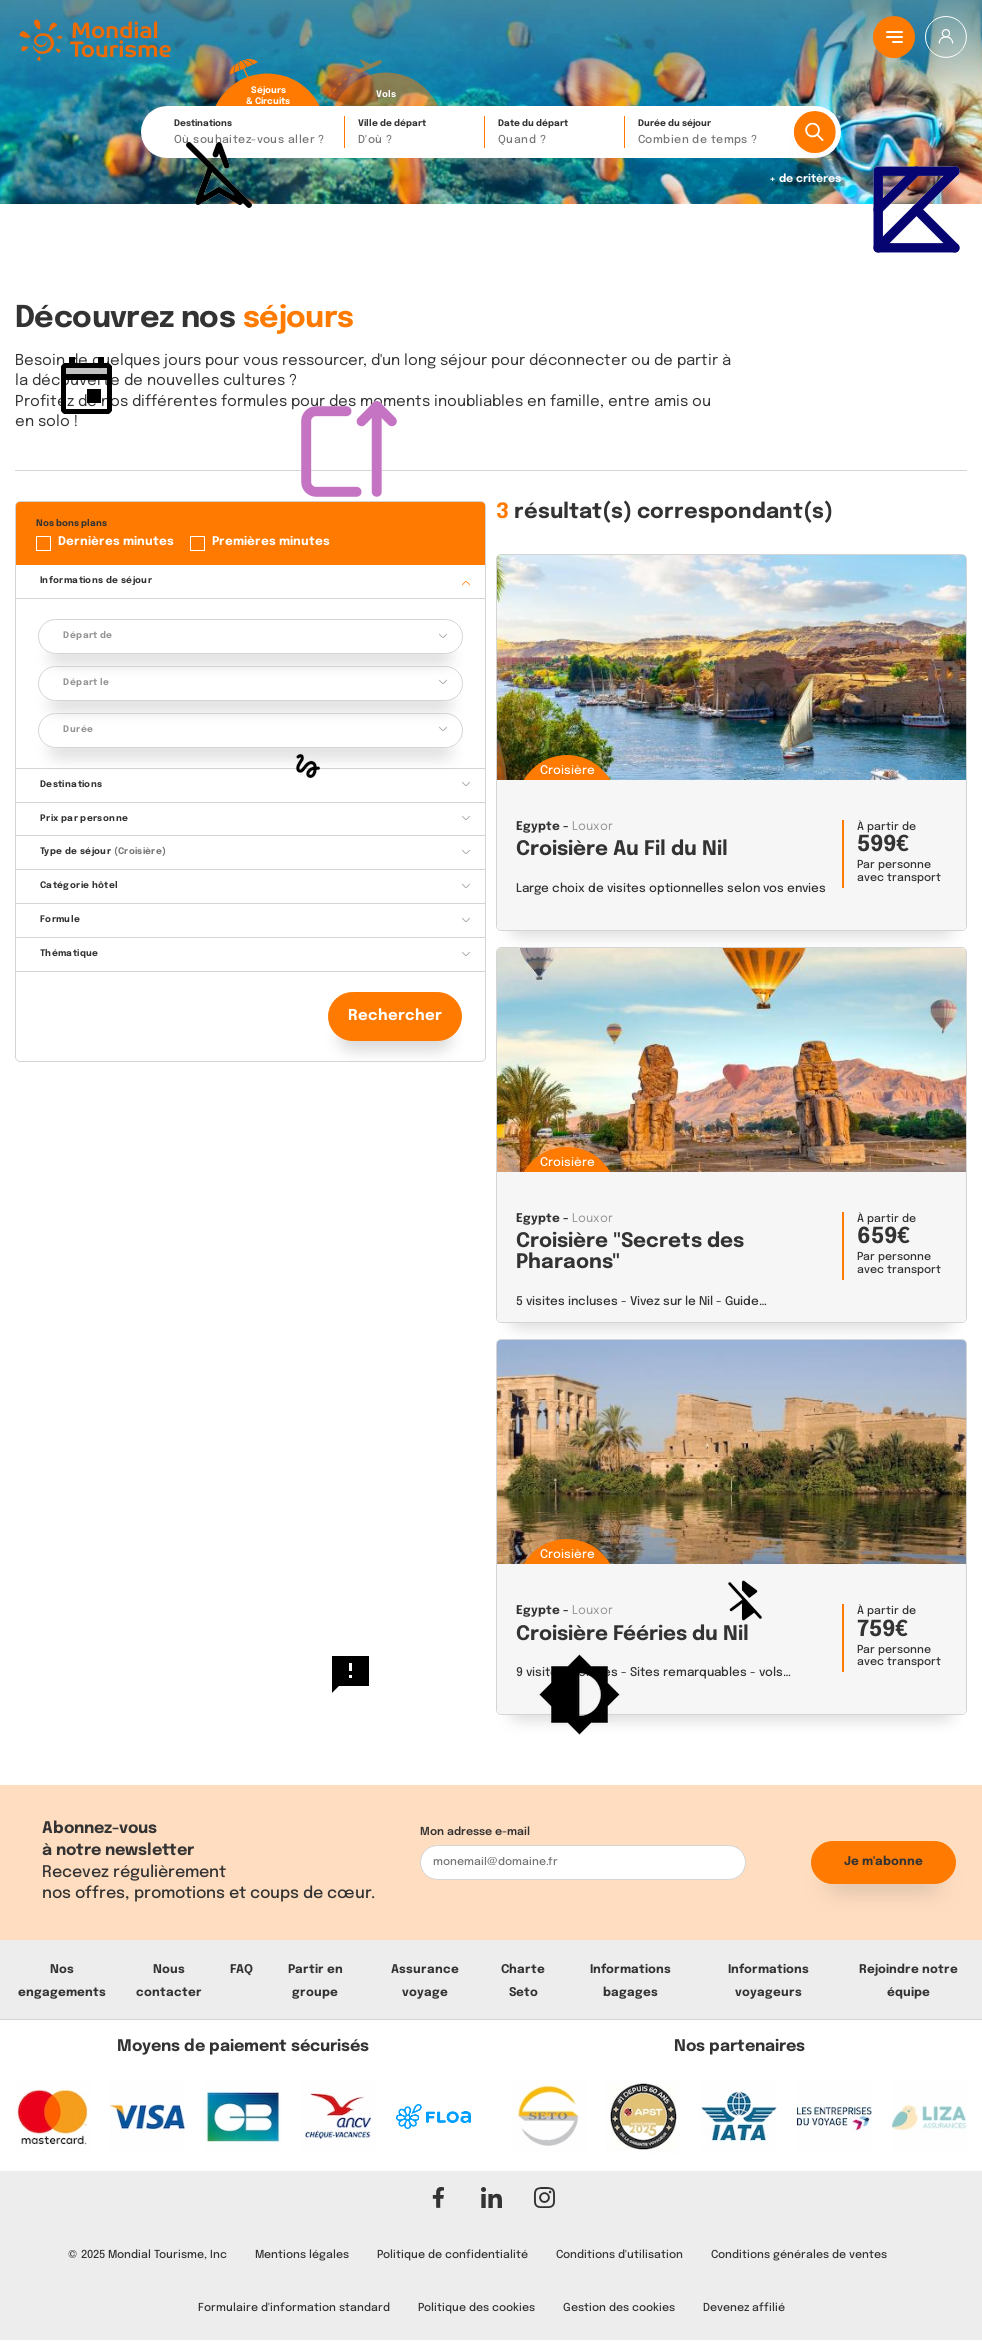 This screenshot has height=2341, width=982. Describe the element at coordinates (219, 175) in the screenshot. I see `disable navigation or GPS tracking` at that location.